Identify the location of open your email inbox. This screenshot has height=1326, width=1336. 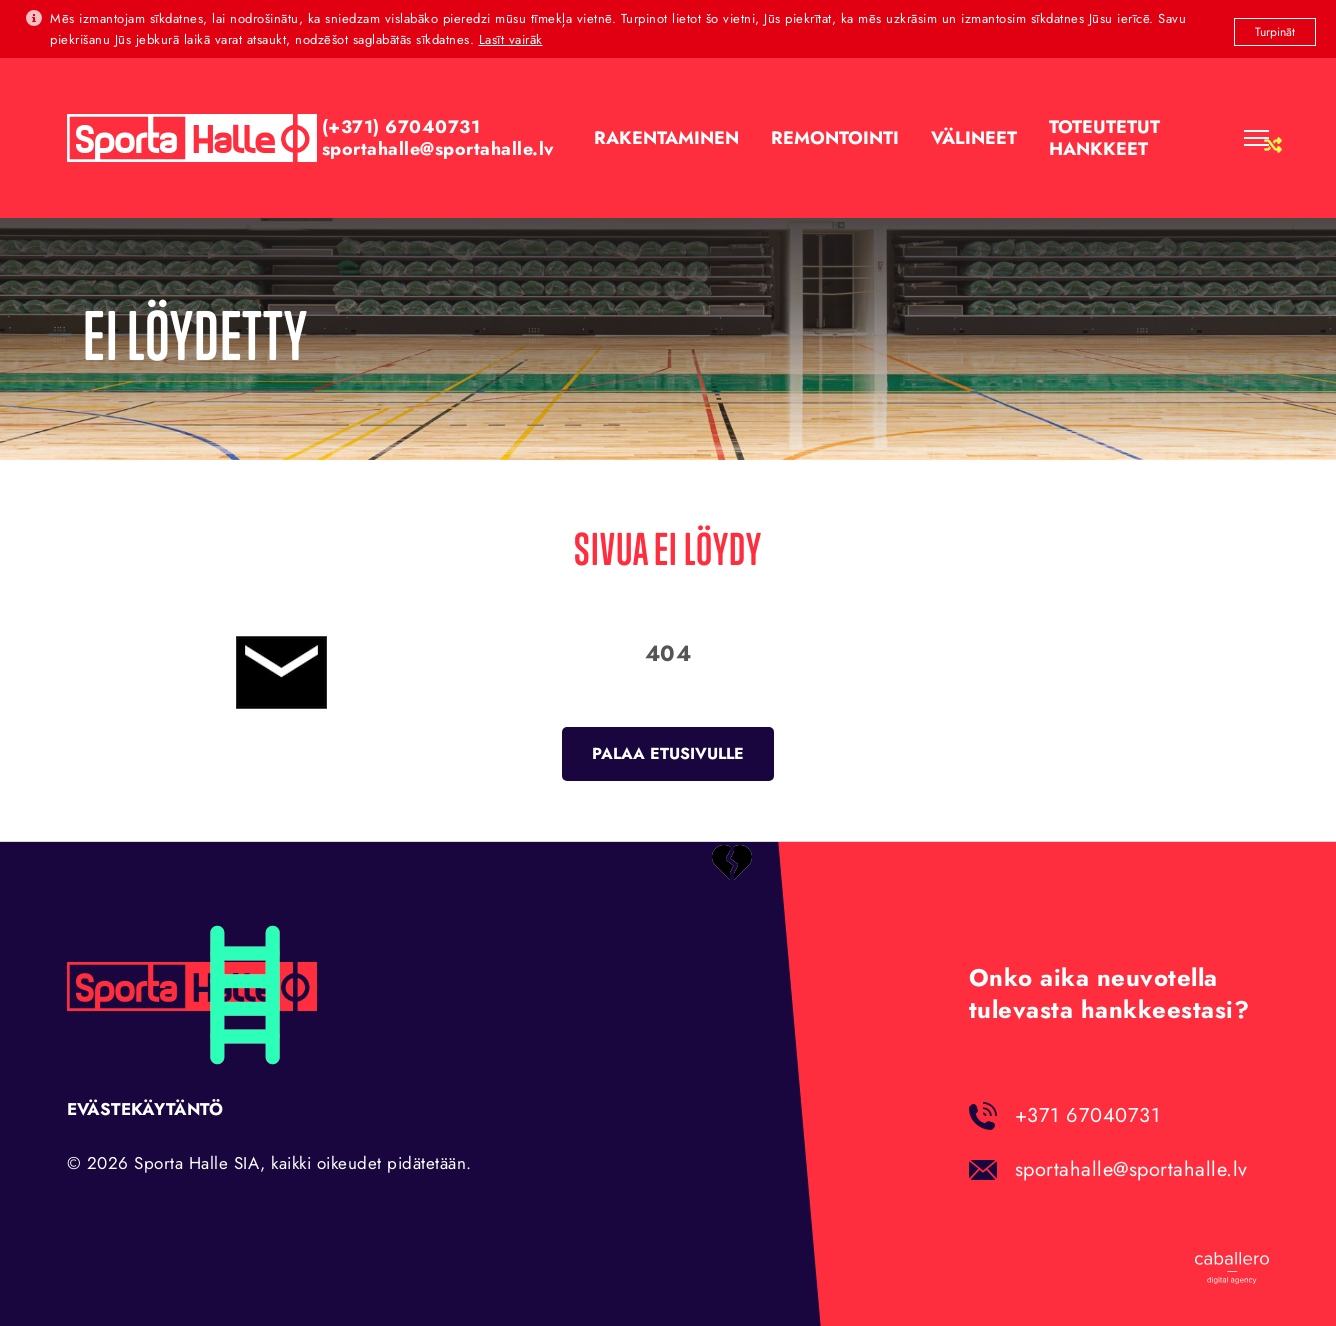
(281, 672).